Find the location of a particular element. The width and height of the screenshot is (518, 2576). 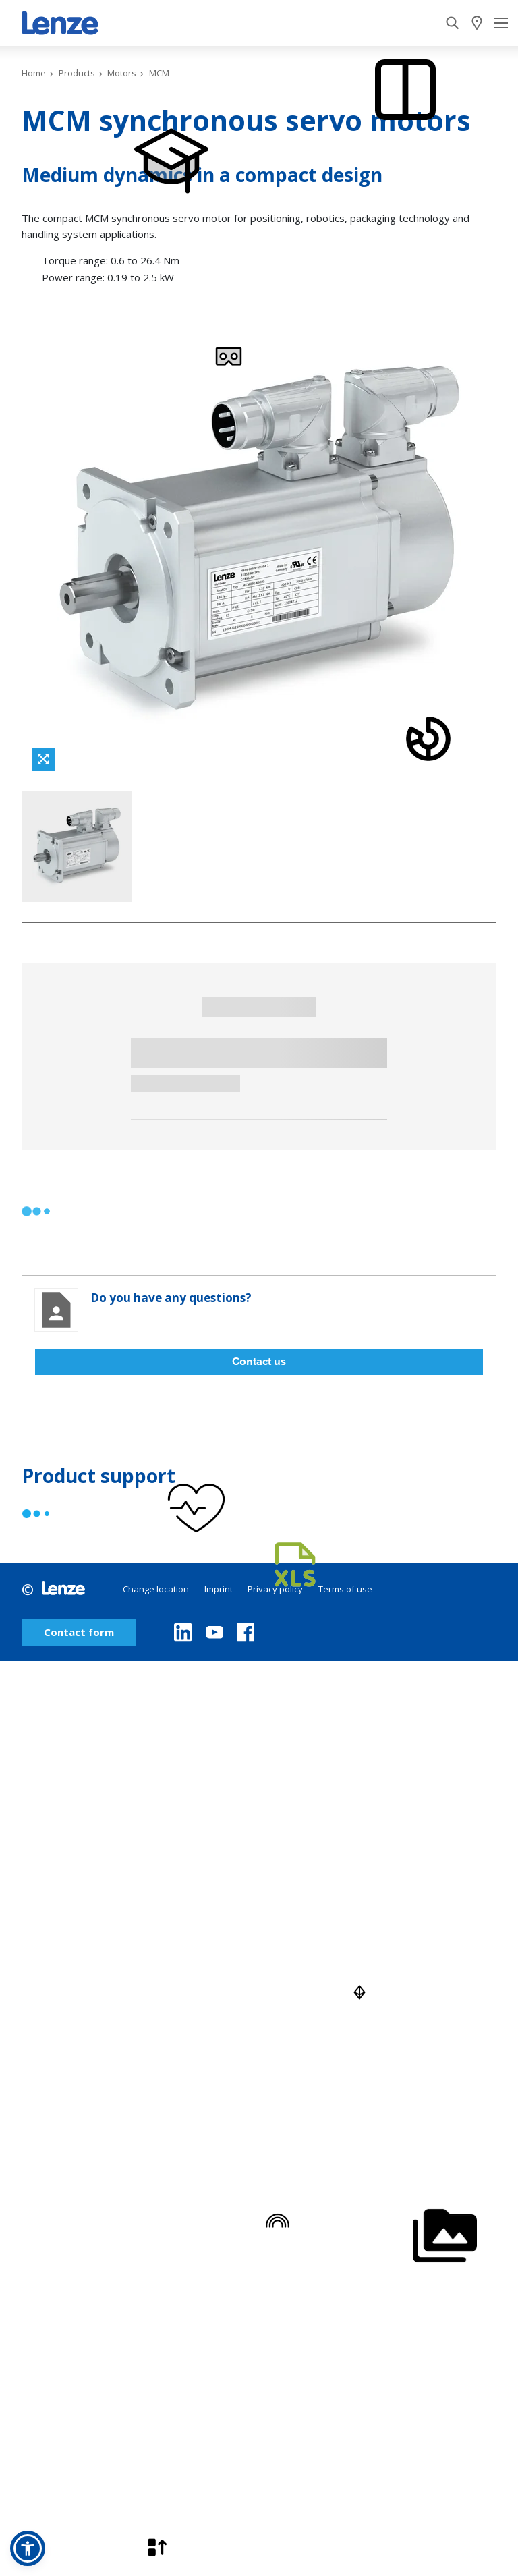

switch to two-column layout is located at coordinates (405, 90).